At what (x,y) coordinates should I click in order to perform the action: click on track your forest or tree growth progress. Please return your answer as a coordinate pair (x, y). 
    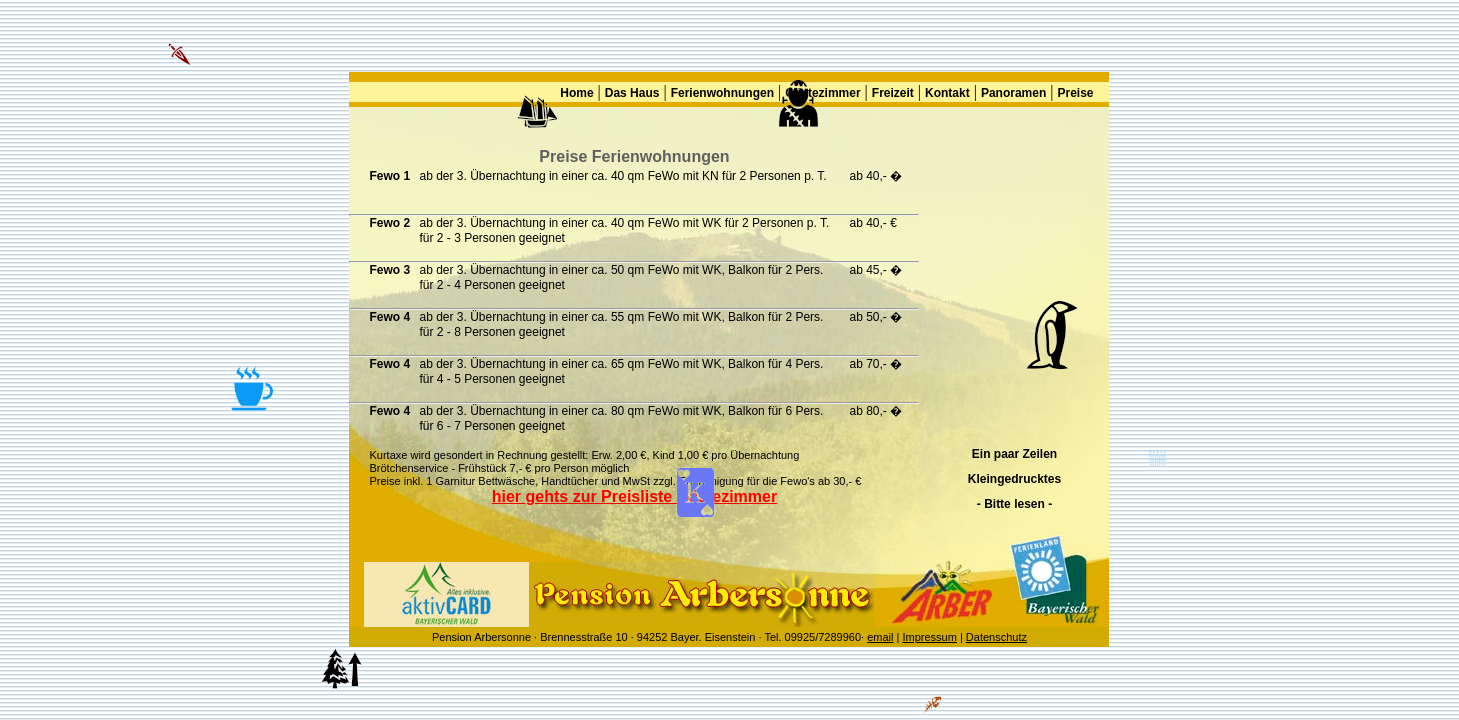
    Looking at the image, I should click on (341, 668).